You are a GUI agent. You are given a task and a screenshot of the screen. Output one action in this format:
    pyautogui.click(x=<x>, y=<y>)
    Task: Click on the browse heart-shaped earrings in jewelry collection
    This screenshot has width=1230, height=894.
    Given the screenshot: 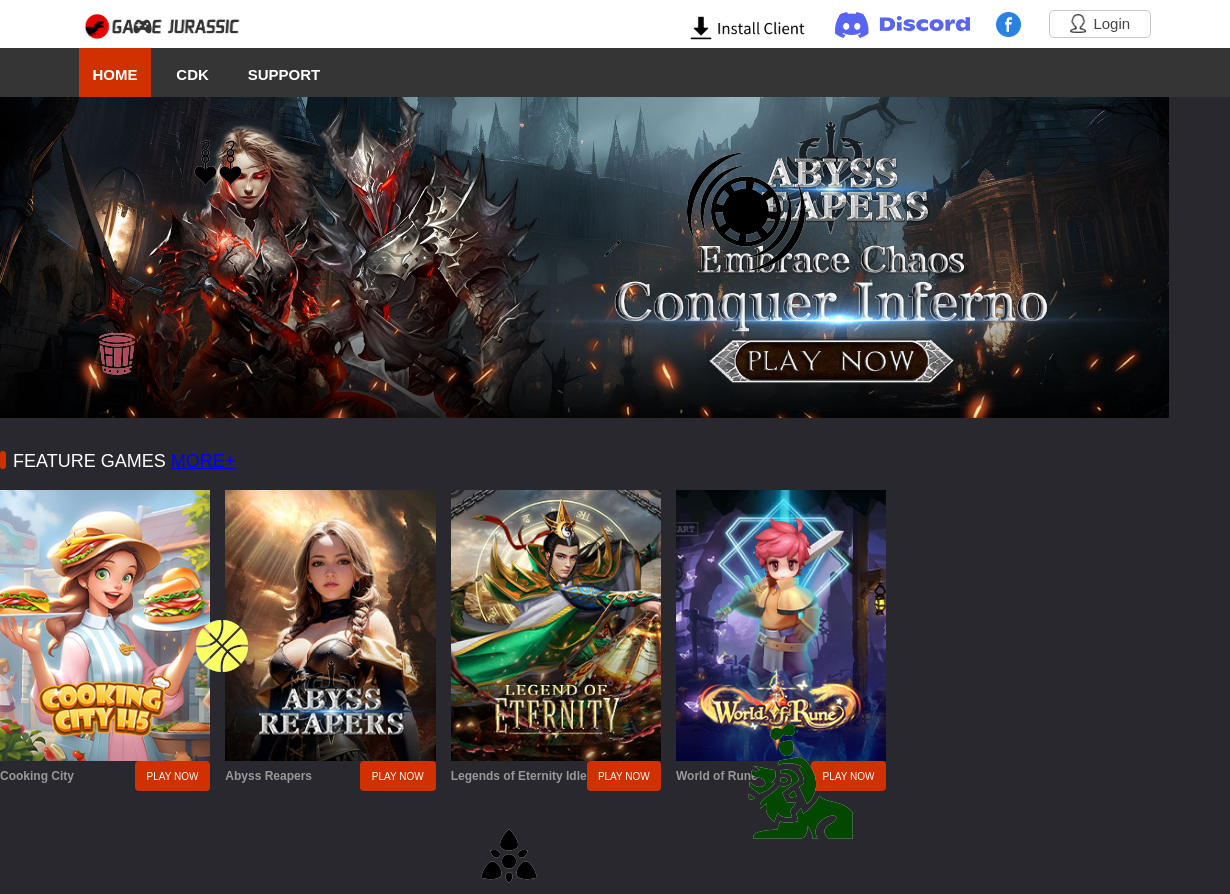 What is the action you would take?
    pyautogui.click(x=218, y=163)
    